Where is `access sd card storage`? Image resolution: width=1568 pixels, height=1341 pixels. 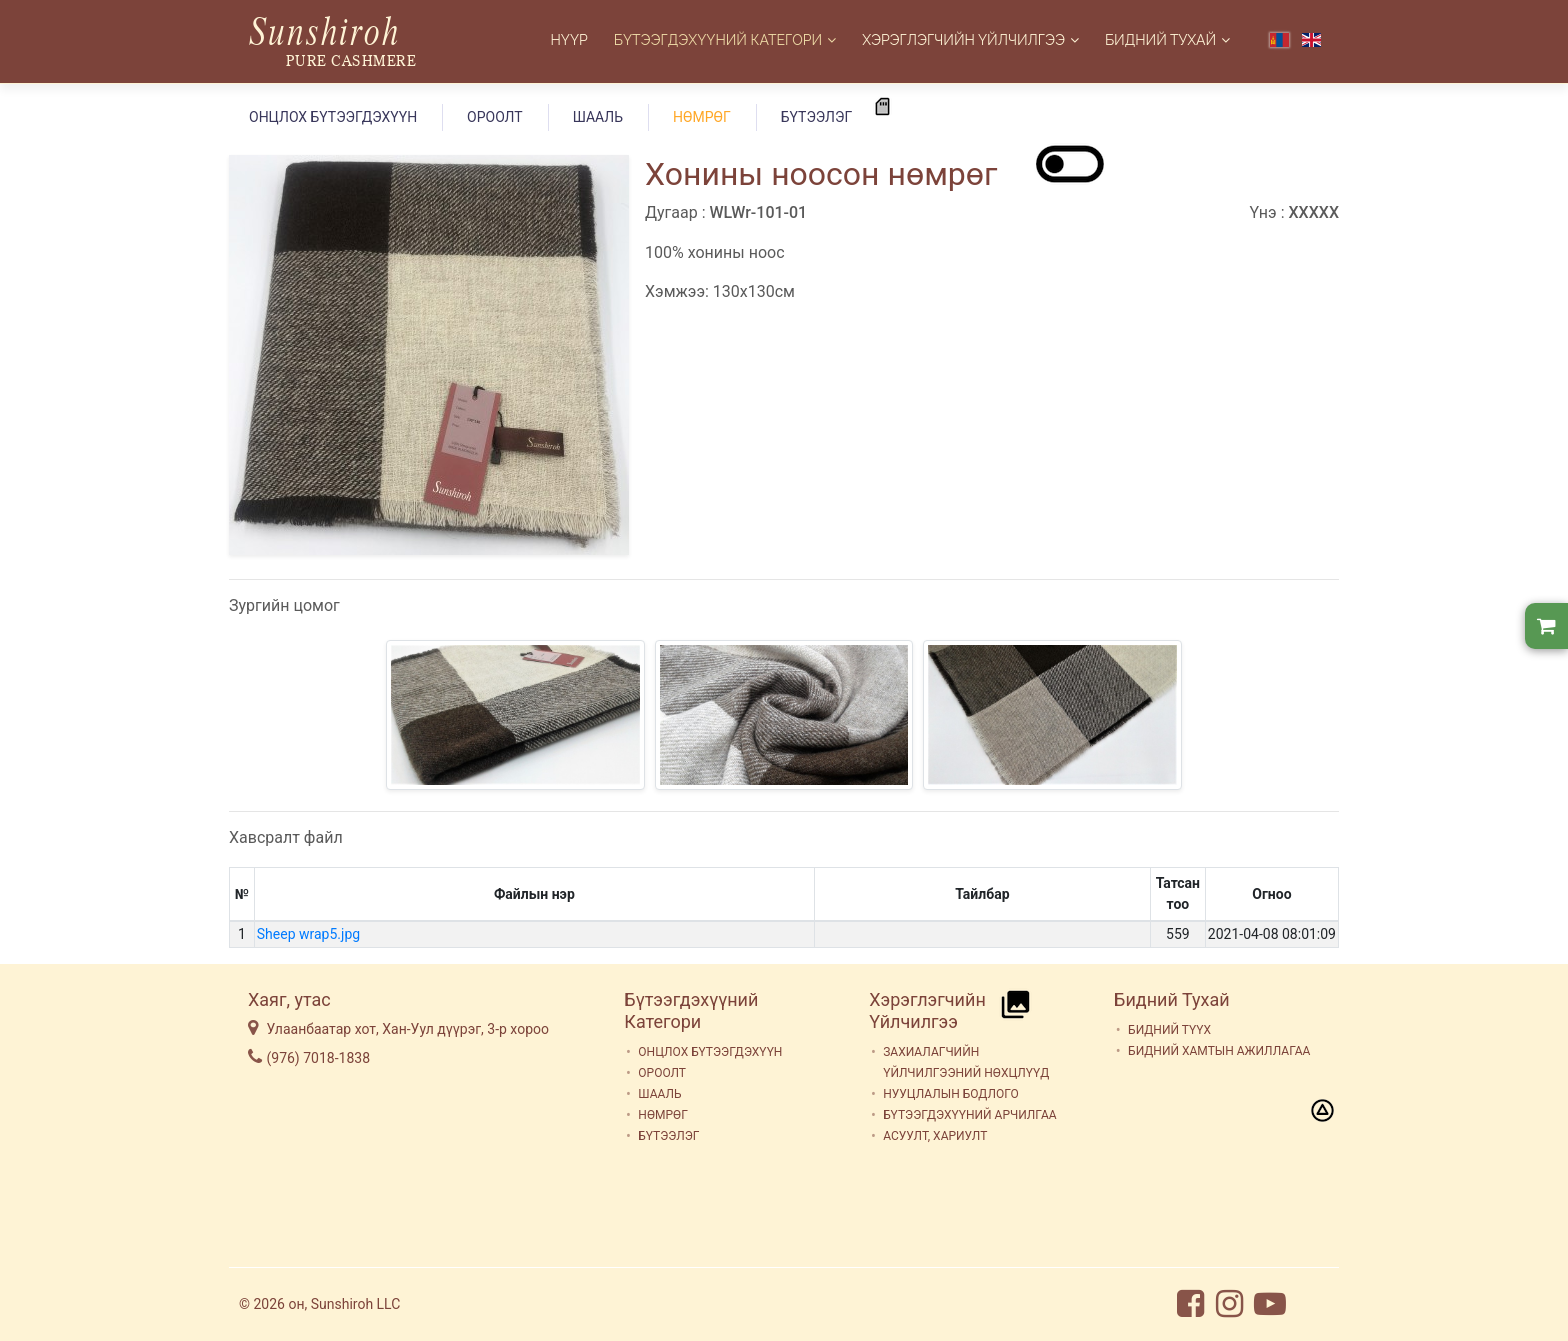 access sd card storage is located at coordinates (882, 106).